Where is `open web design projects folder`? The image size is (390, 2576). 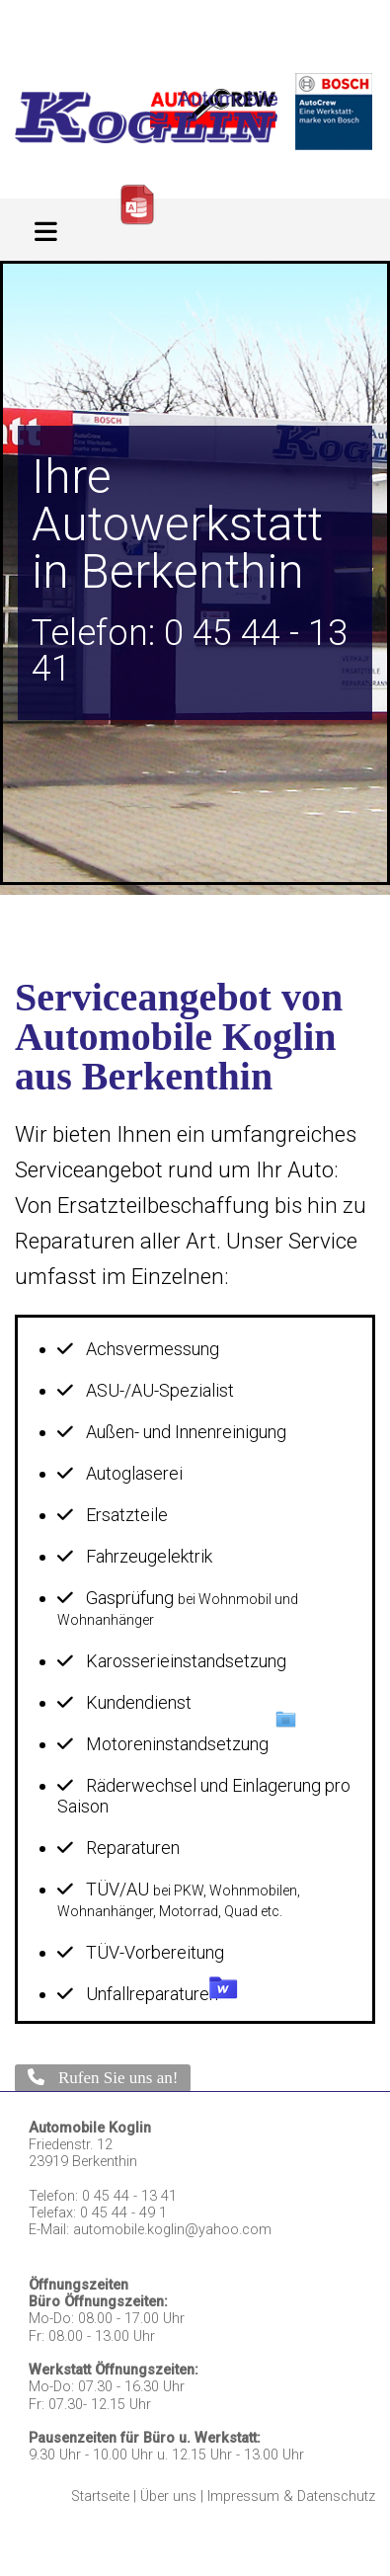 open web design projects folder is located at coordinates (285, 1719).